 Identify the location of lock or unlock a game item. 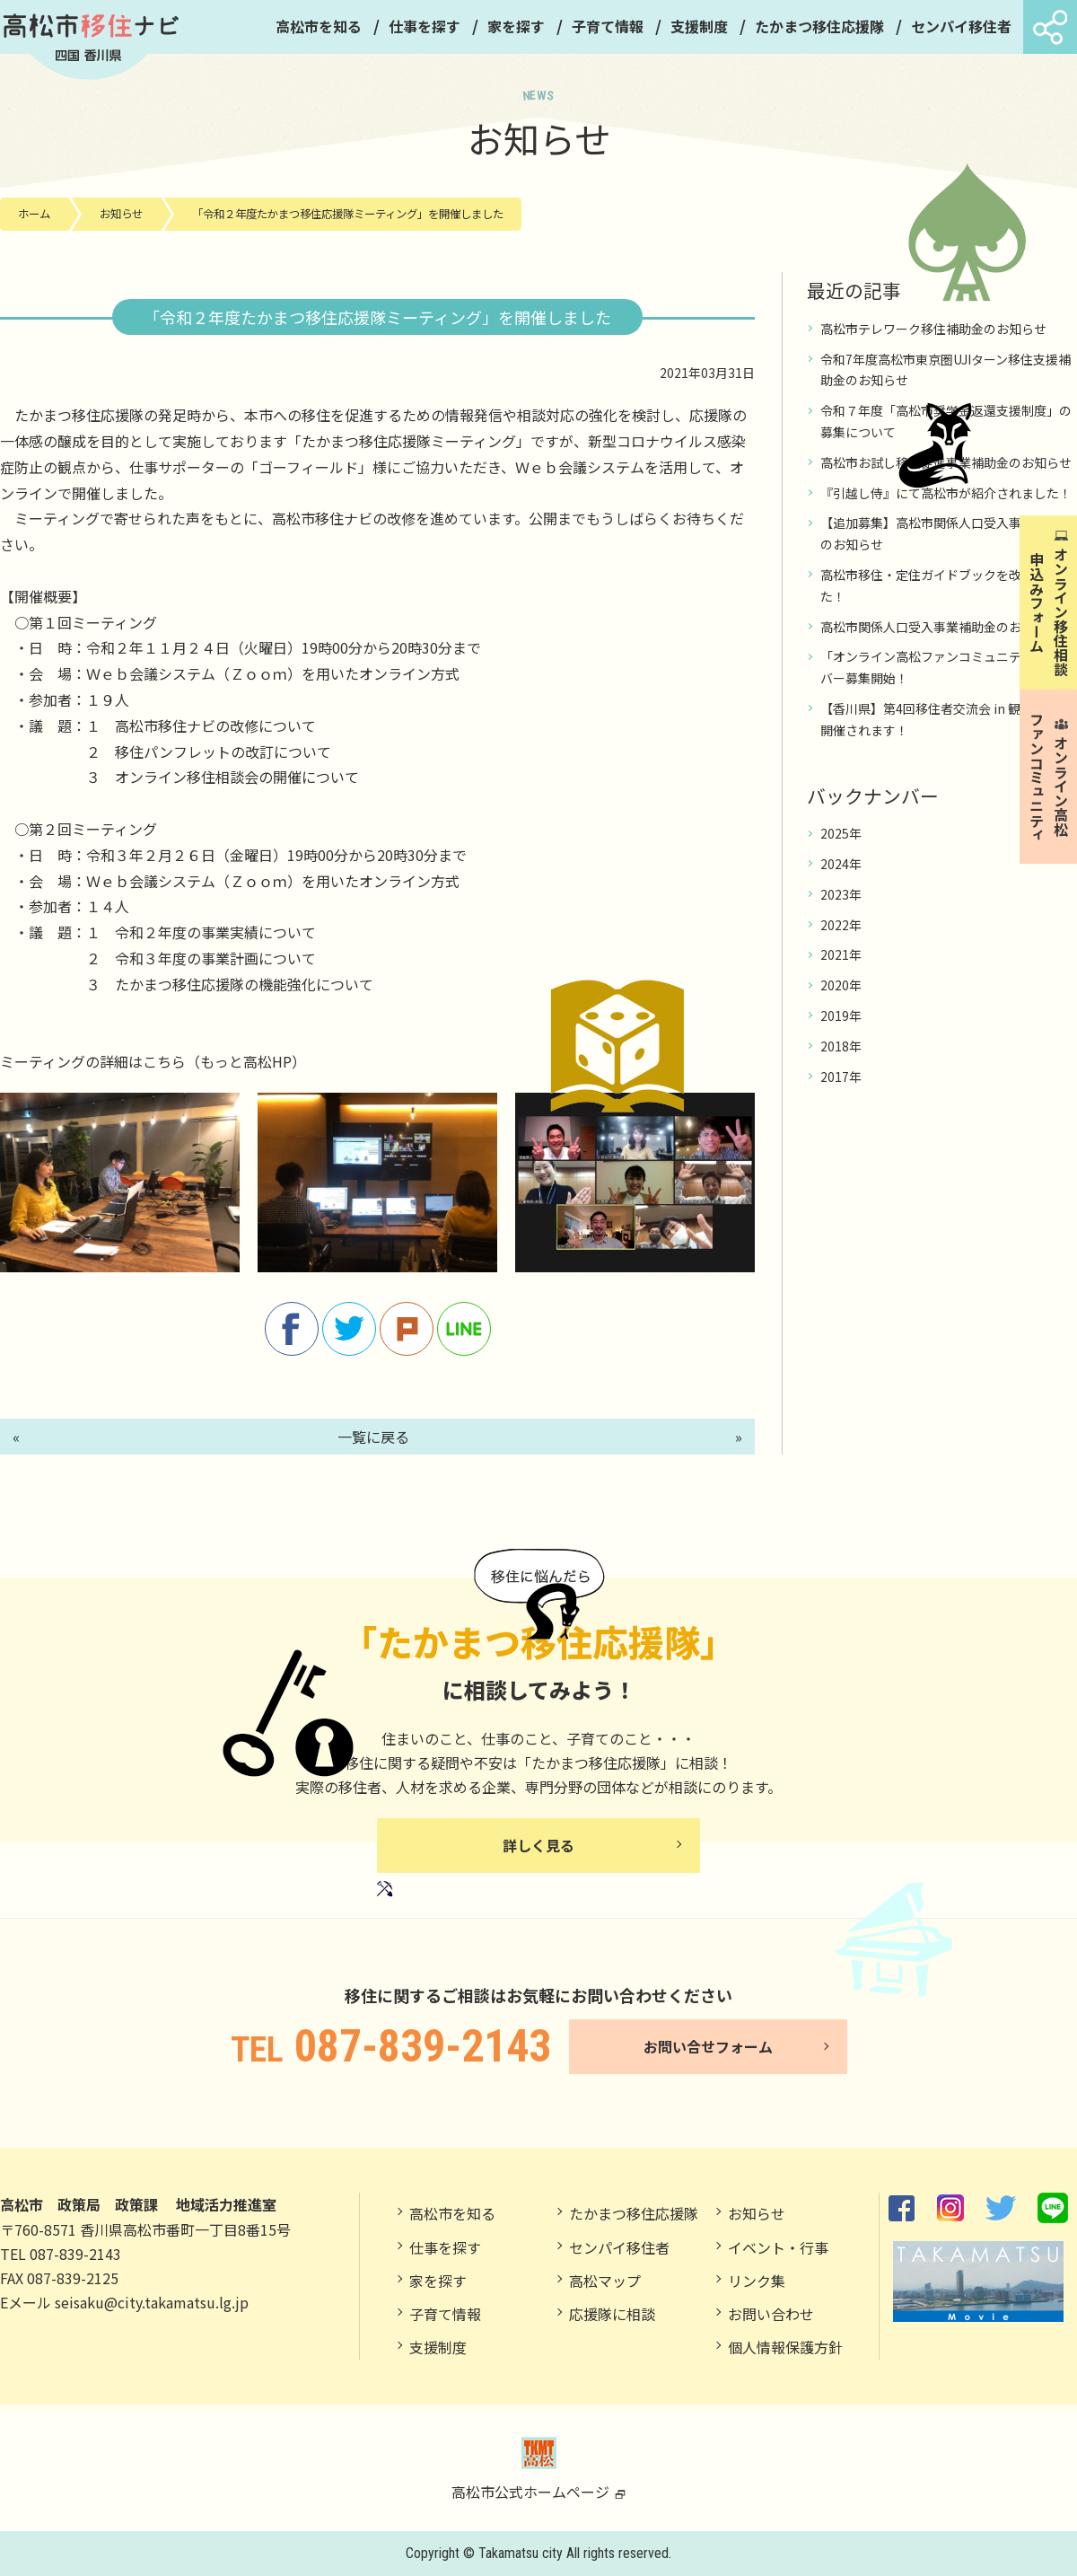
(288, 1713).